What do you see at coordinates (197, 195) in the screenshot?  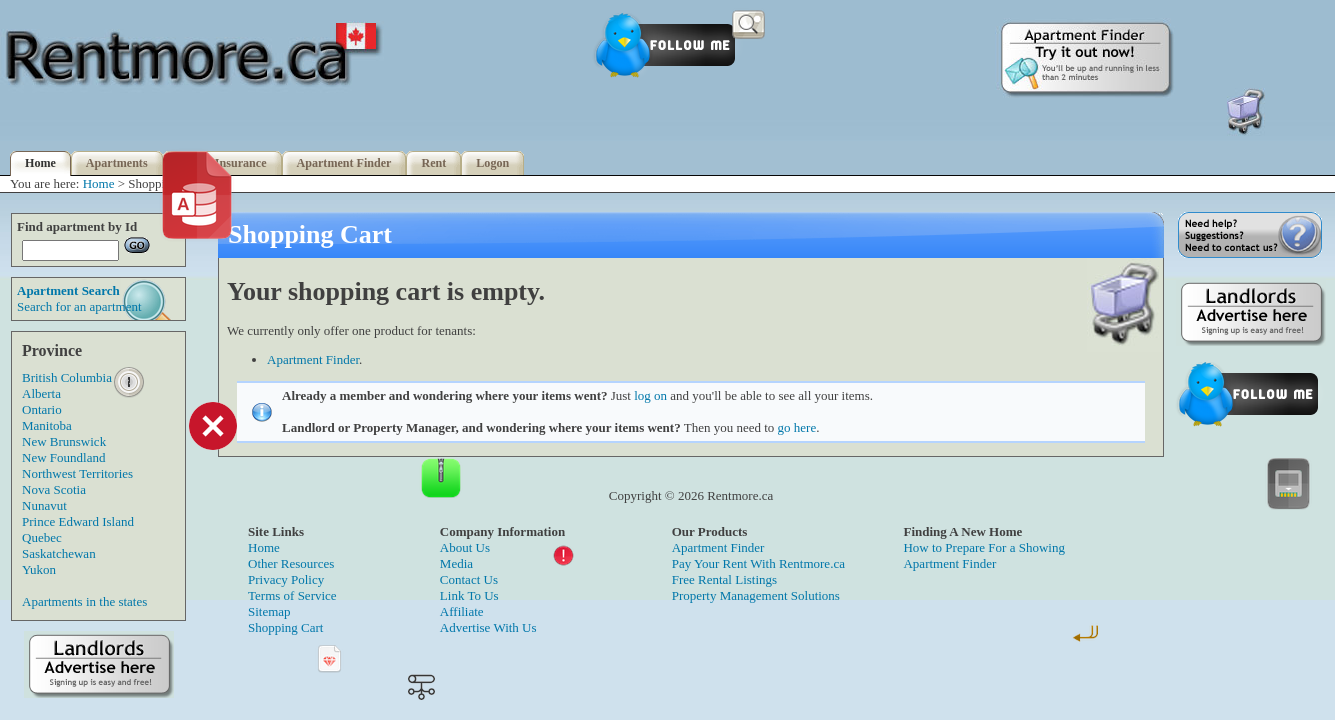 I see `microsoft access database file` at bounding box center [197, 195].